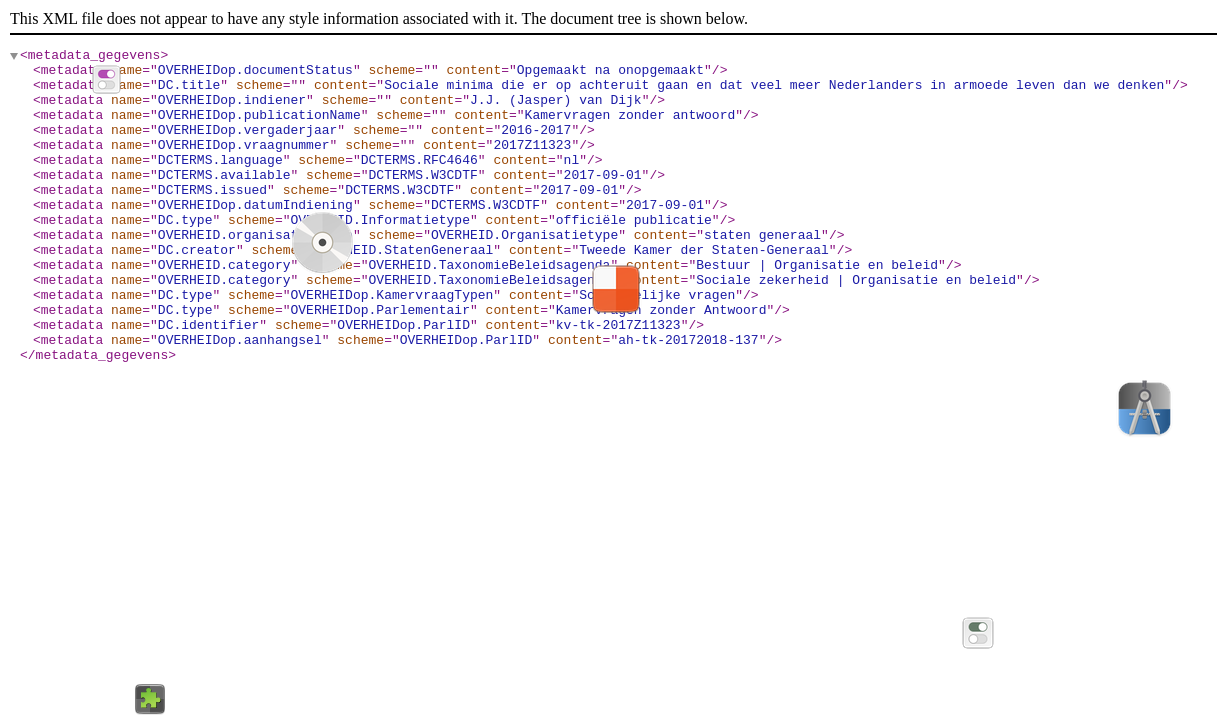 This screenshot has width=1227, height=720. I want to click on unmount or eject a CD/DVD writer drive, so click(322, 242).